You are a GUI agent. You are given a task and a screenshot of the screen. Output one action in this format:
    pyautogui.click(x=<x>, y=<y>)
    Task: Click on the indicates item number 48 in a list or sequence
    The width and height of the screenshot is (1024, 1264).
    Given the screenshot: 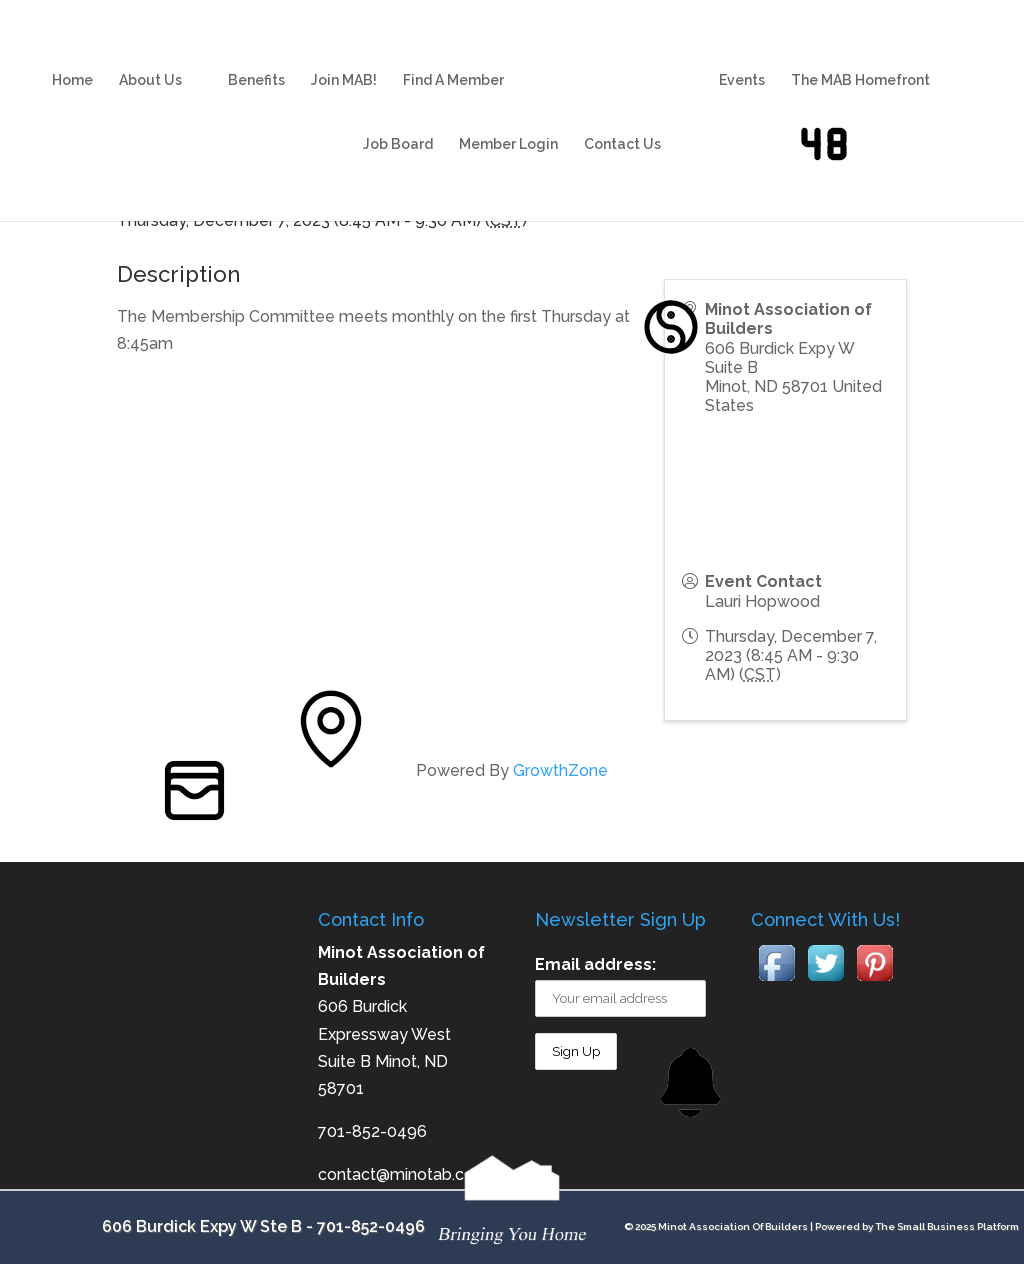 What is the action you would take?
    pyautogui.click(x=824, y=144)
    